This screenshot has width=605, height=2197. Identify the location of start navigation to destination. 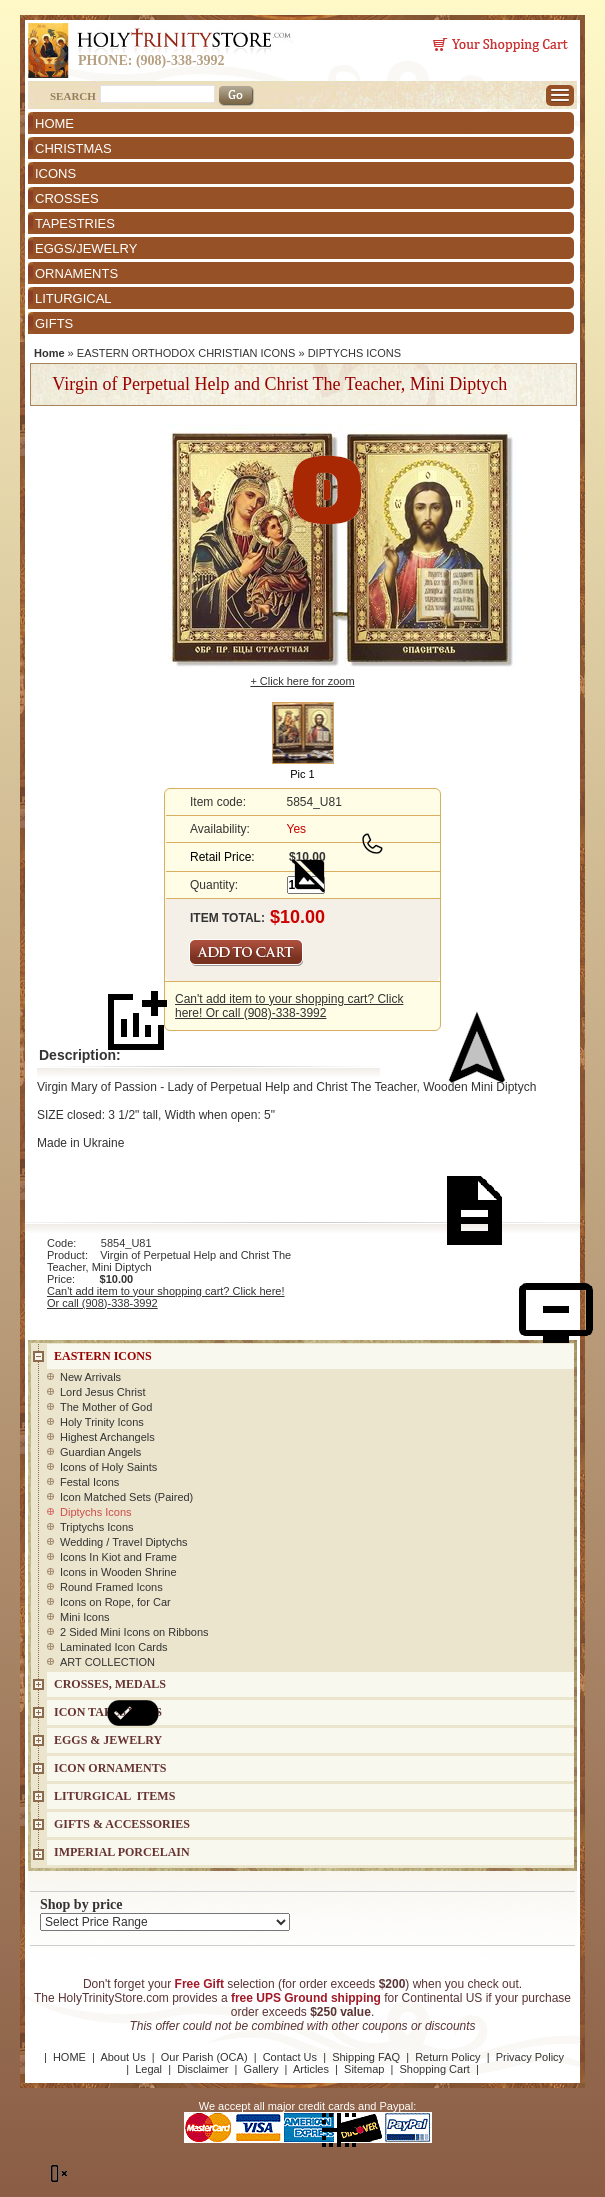
(477, 1049).